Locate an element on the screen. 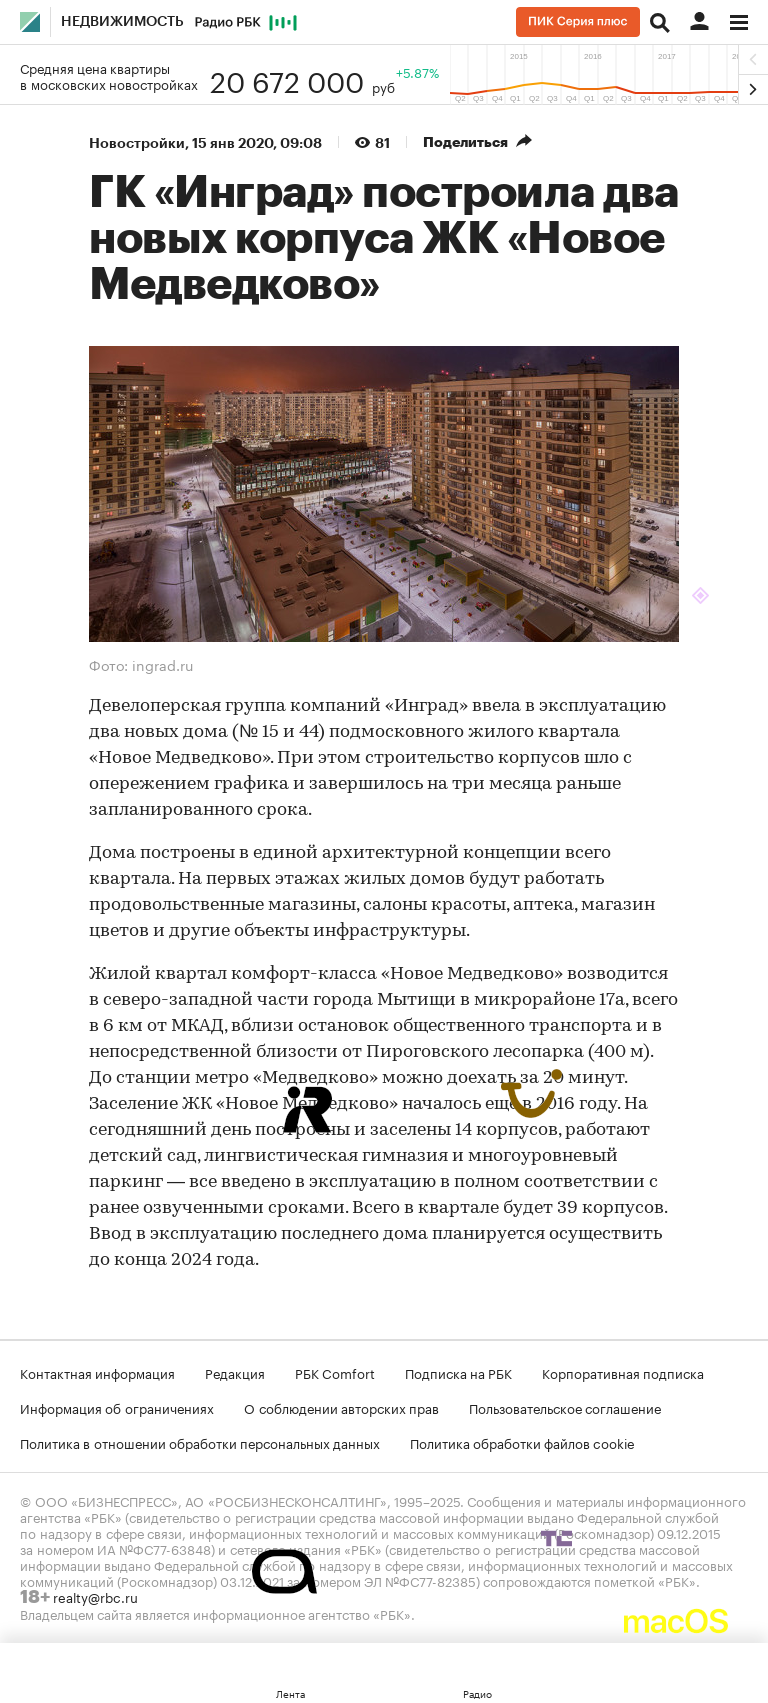  AbbVie pharmaceutical company logo is located at coordinates (284, 1571).